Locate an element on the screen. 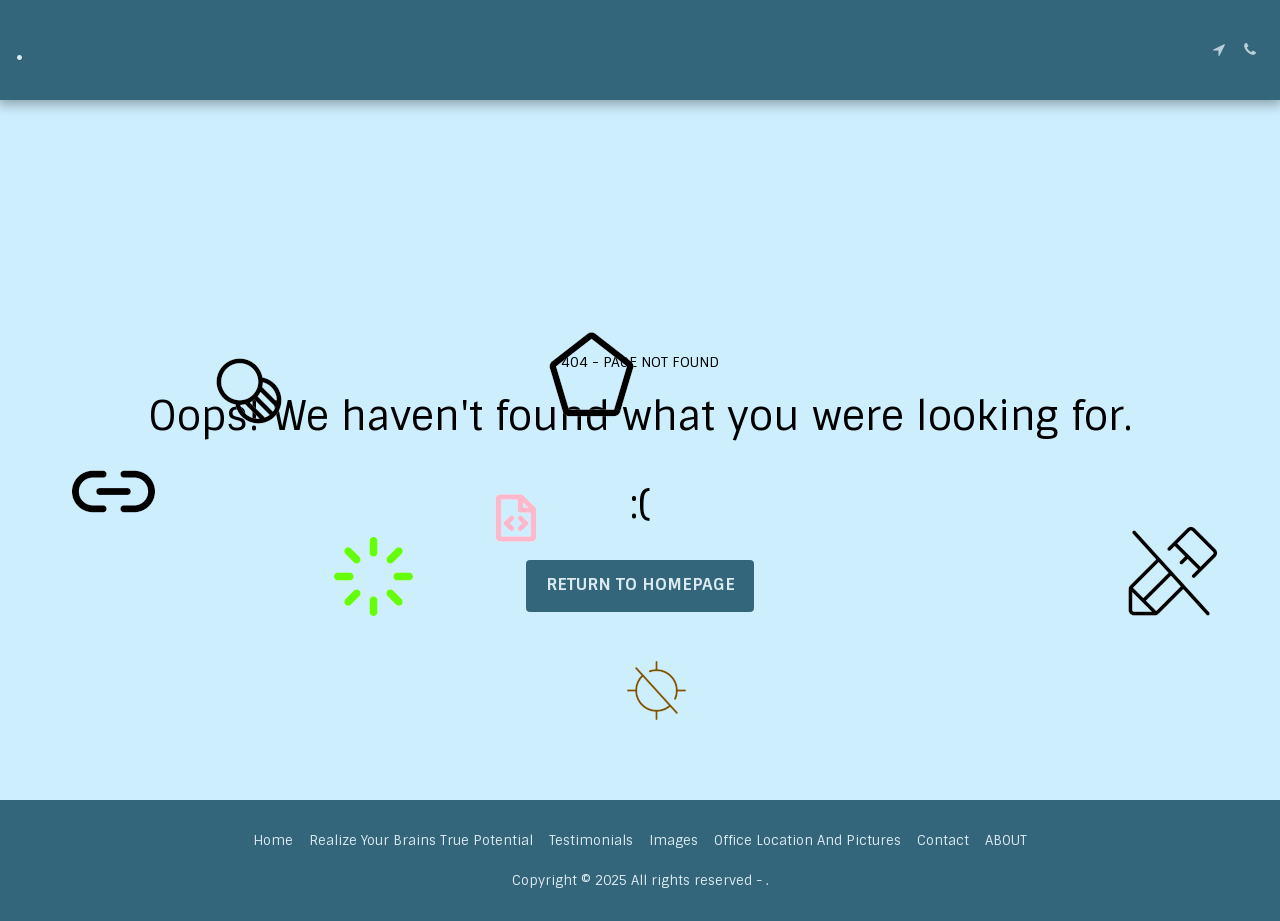  select pentagon shape tool is located at coordinates (591, 377).